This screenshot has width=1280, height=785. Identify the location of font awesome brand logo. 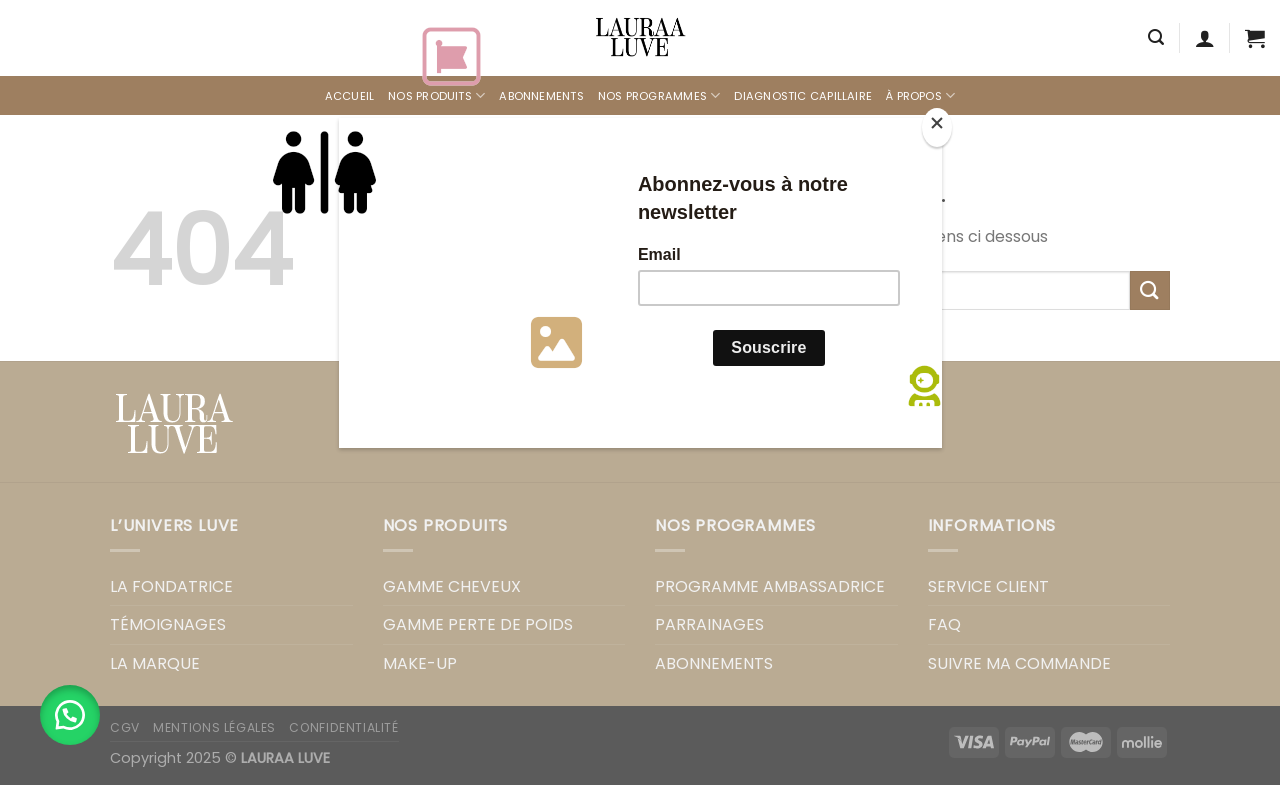
(451, 56).